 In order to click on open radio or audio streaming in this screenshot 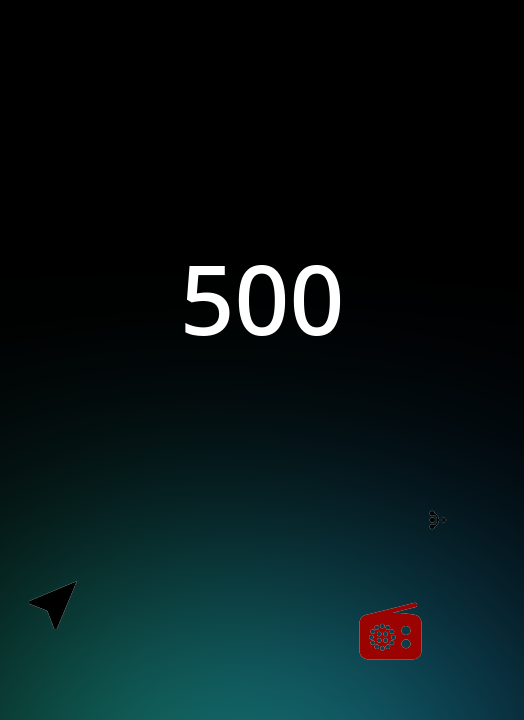, I will do `click(390, 630)`.